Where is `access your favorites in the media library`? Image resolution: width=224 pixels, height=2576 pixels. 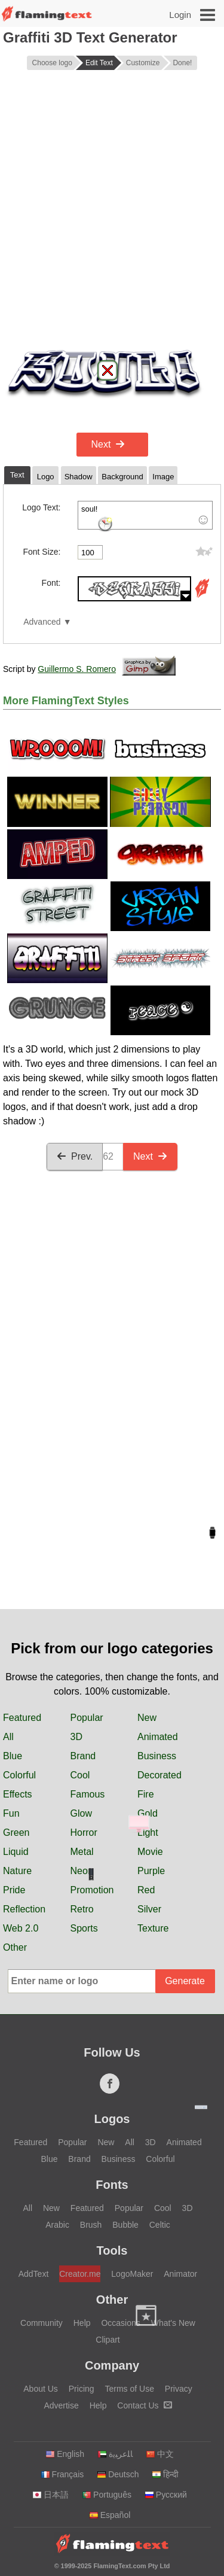 access your favorites in the media library is located at coordinates (146, 2315).